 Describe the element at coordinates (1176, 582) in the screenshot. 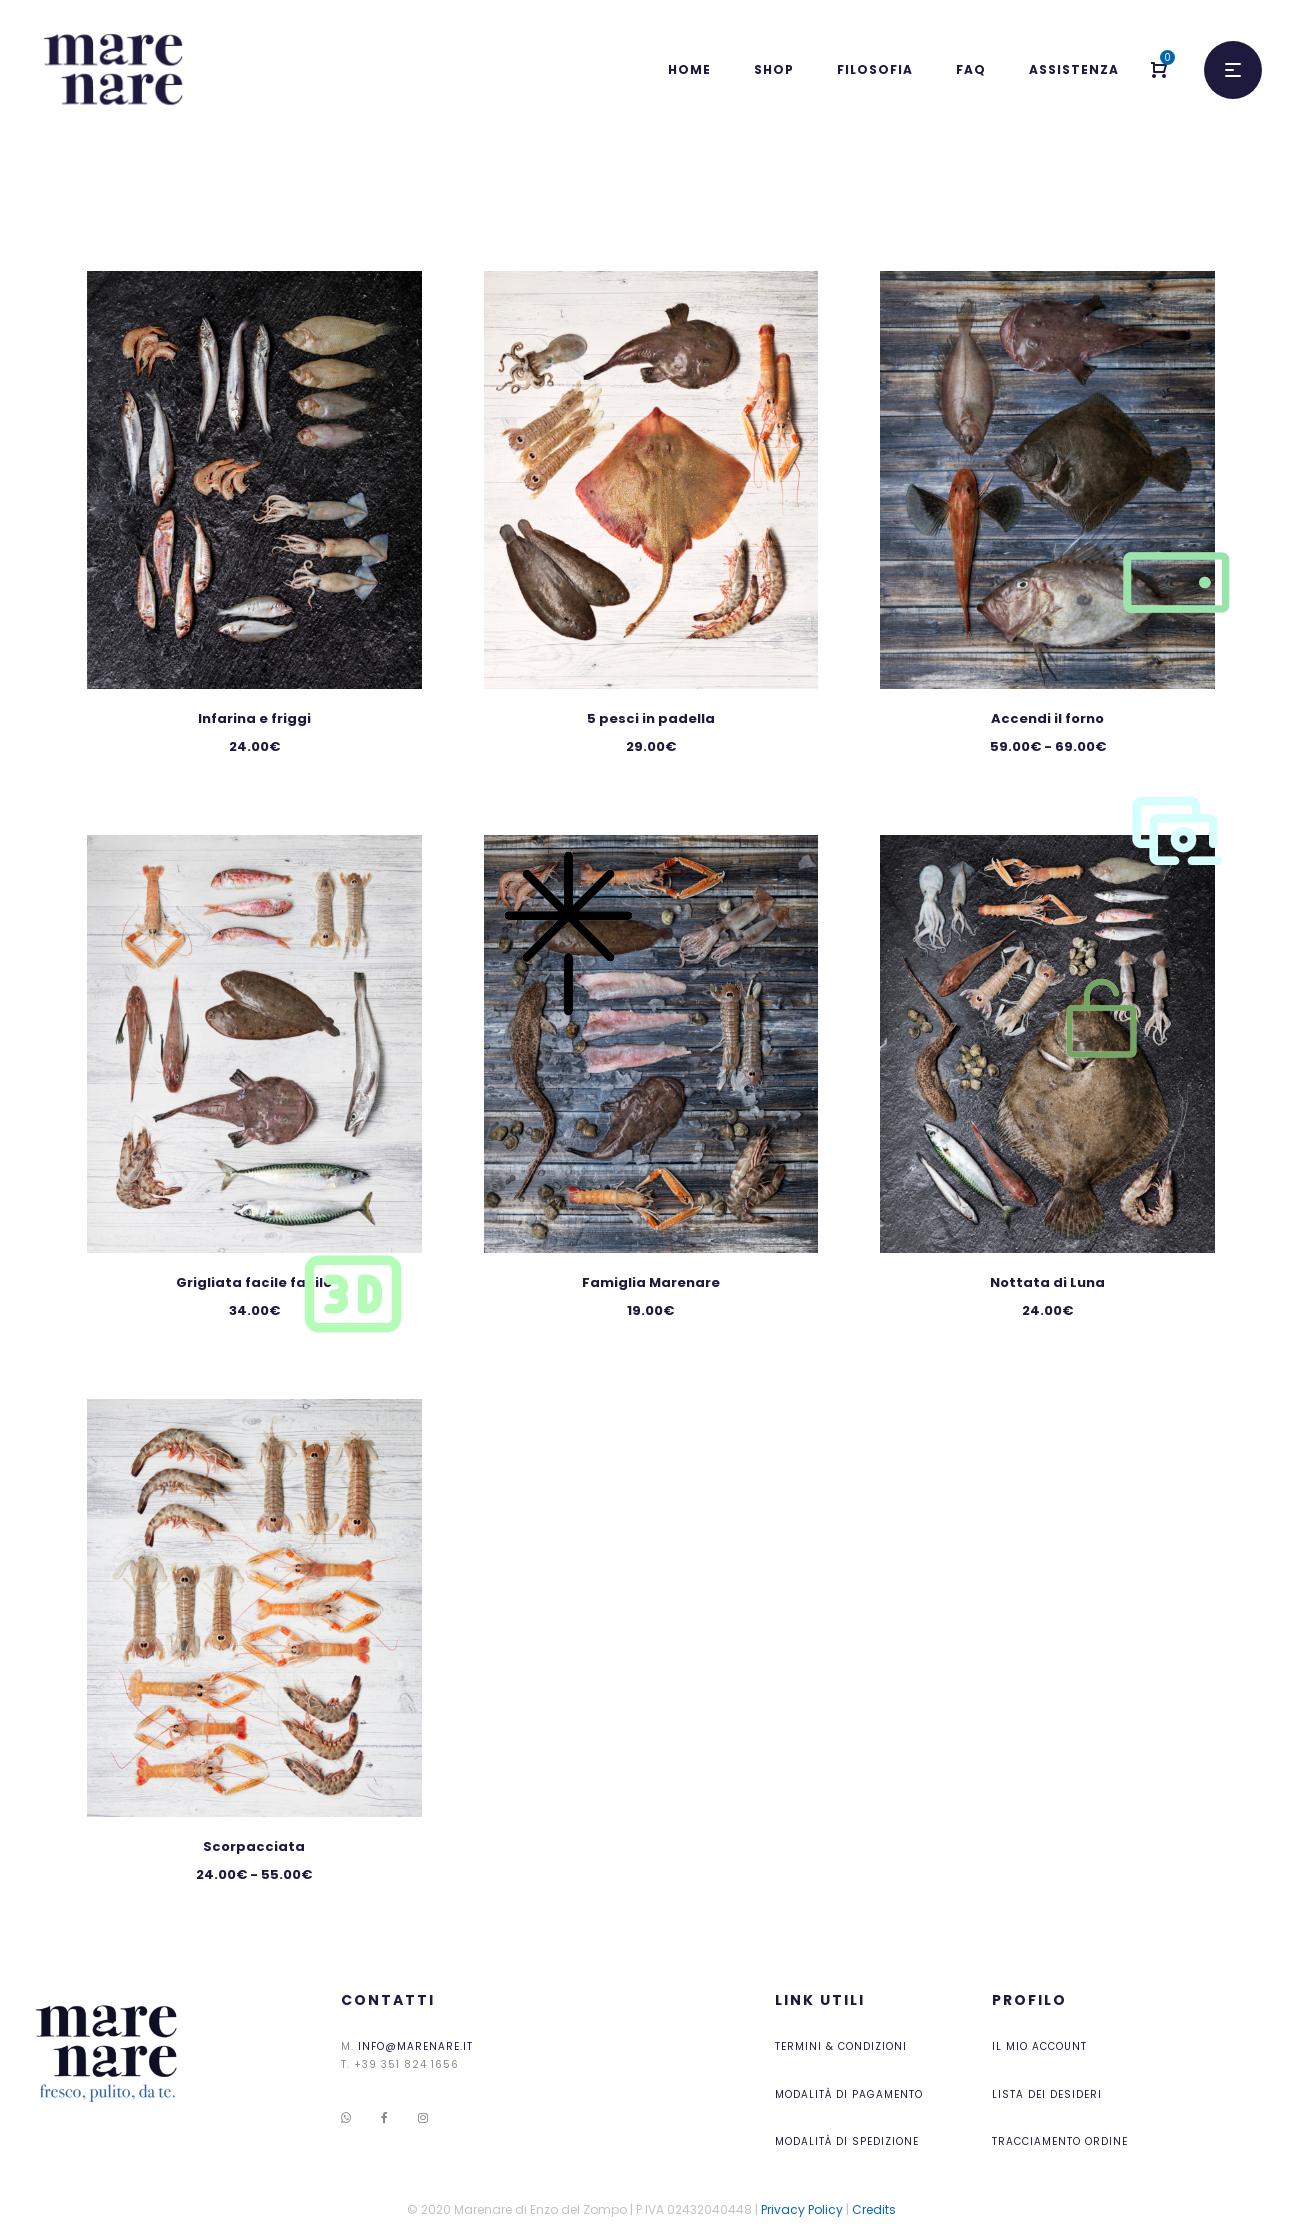

I see `access storage or drive settings` at that location.